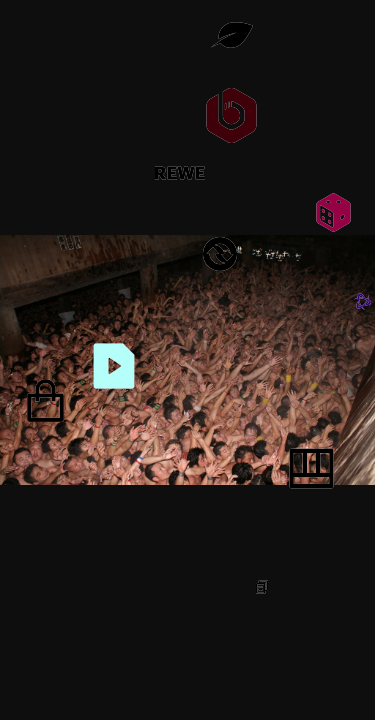 The image size is (375, 720). I want to click on open the REWE grocery store app, so click(180, 173).